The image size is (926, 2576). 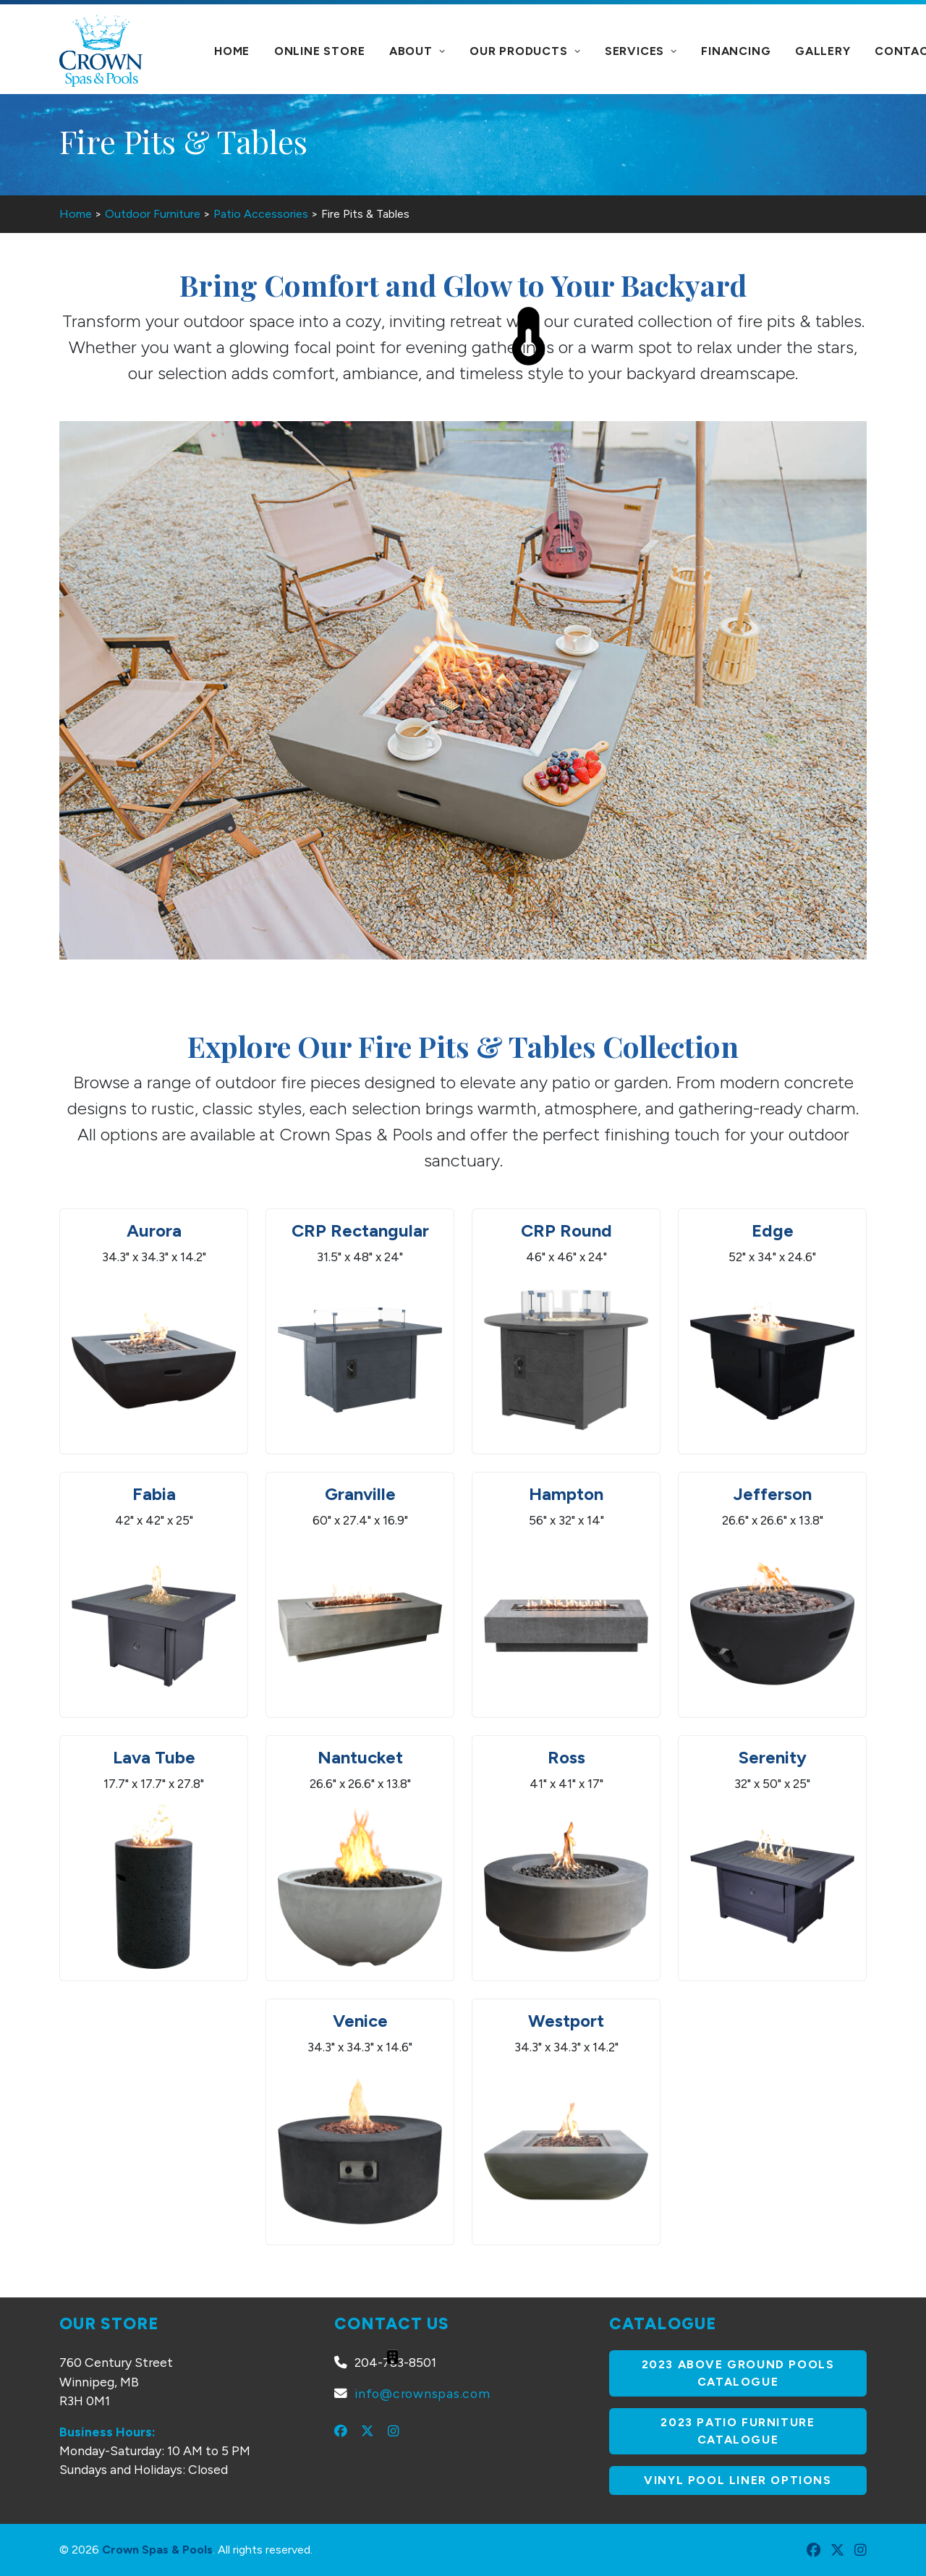 What do you see at coordinates (528, 336) in the screenshot?
I see `indicates moderate temperature level` at bounding box center [528, 336].